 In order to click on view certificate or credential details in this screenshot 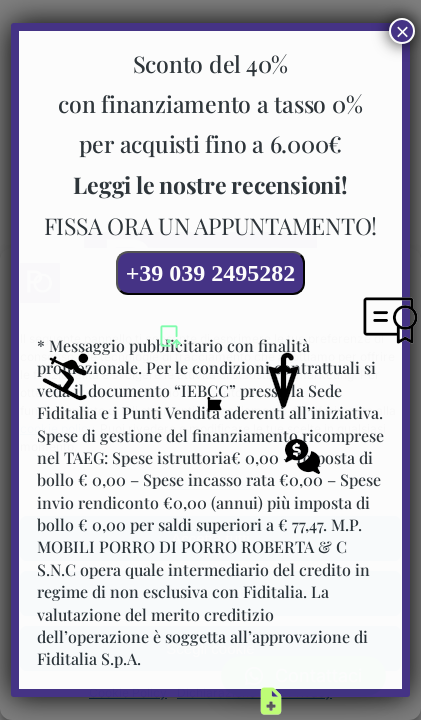, I will do `click(388, 318)`.